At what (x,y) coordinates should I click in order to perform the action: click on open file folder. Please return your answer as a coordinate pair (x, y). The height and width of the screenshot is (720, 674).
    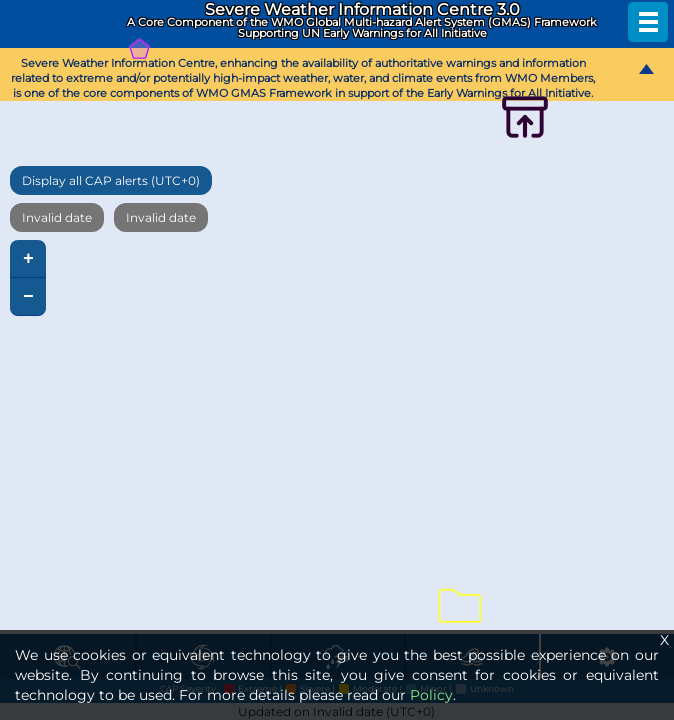
    Looking at the image, I should click on (460, 605).